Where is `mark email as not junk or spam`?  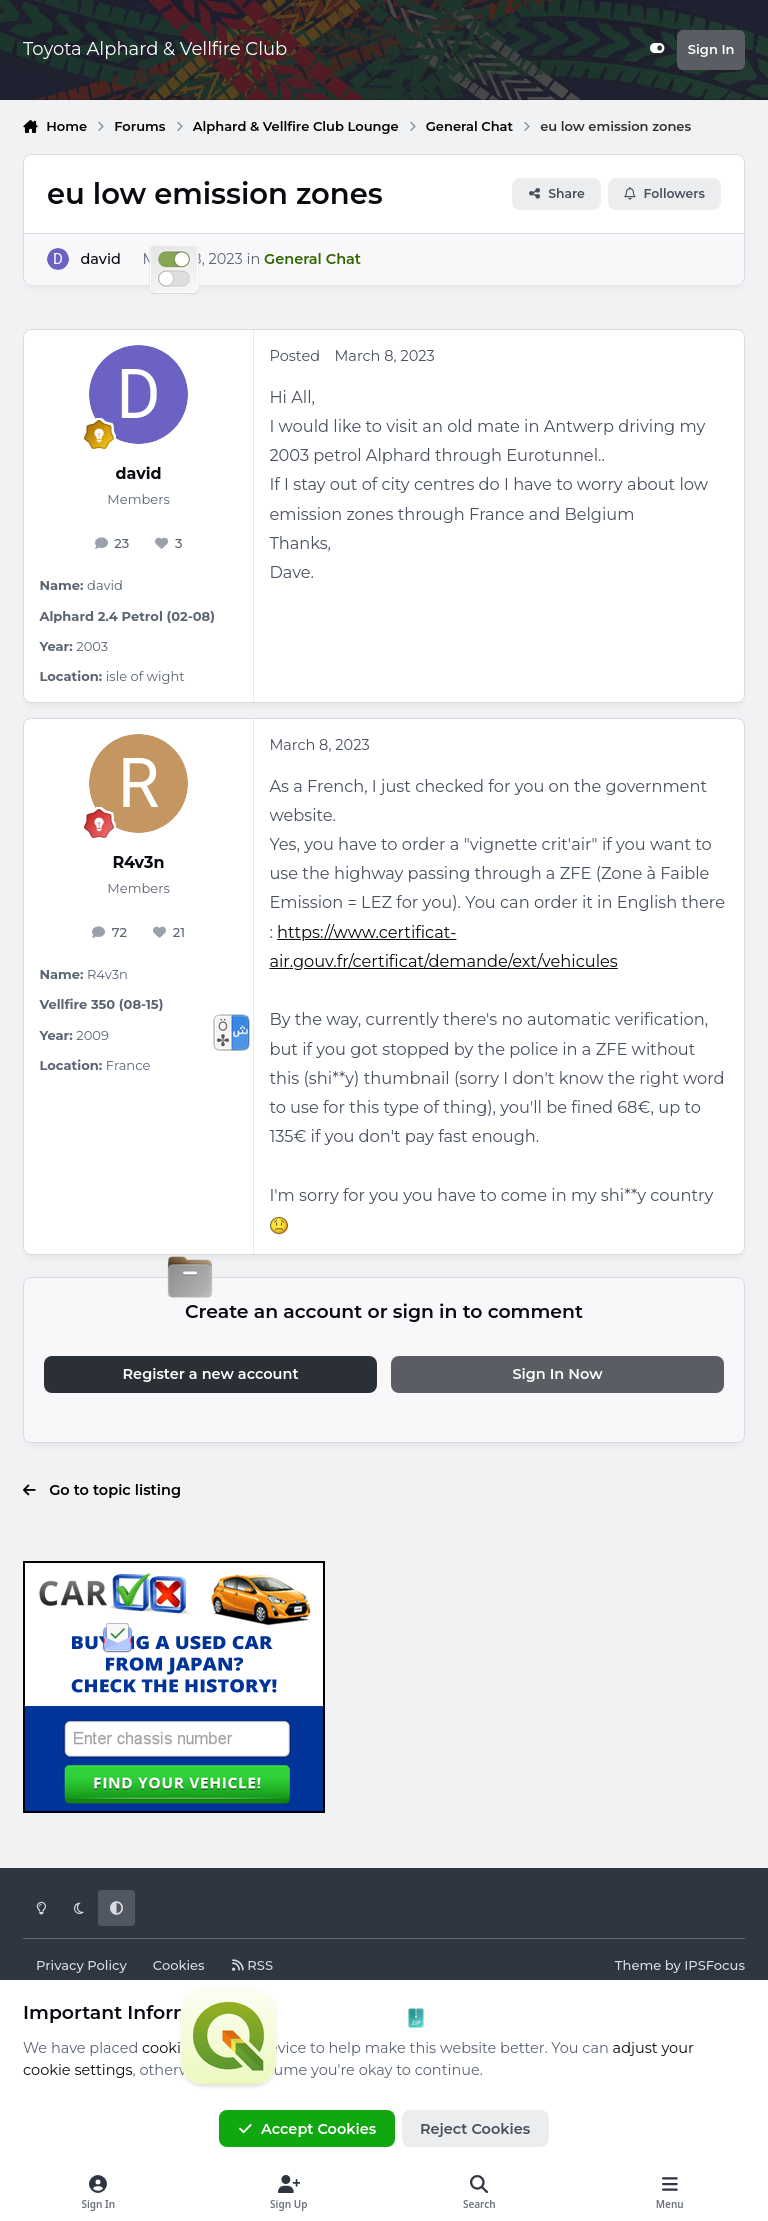
mark email as not junk or spam is located at coordinates (117, 1638).